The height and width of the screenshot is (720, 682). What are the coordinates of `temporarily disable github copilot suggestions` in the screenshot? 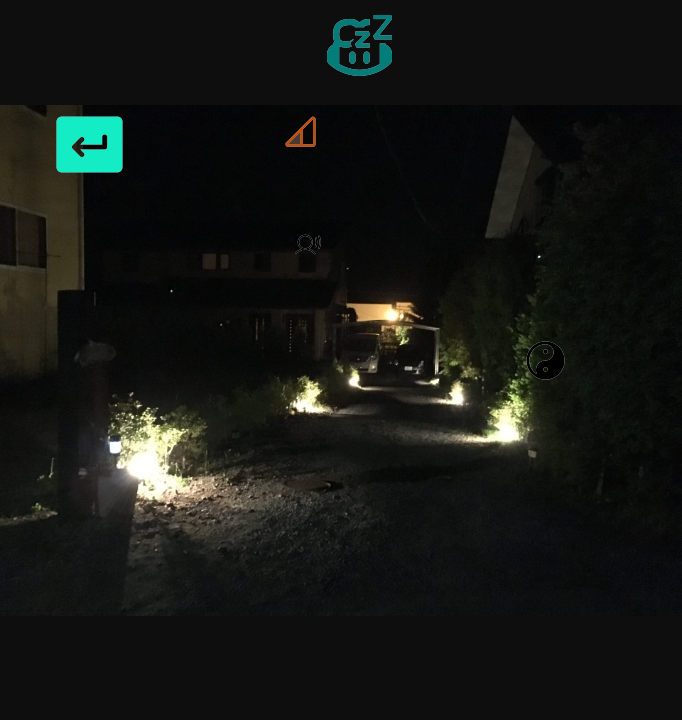 It's located at (359, 47).